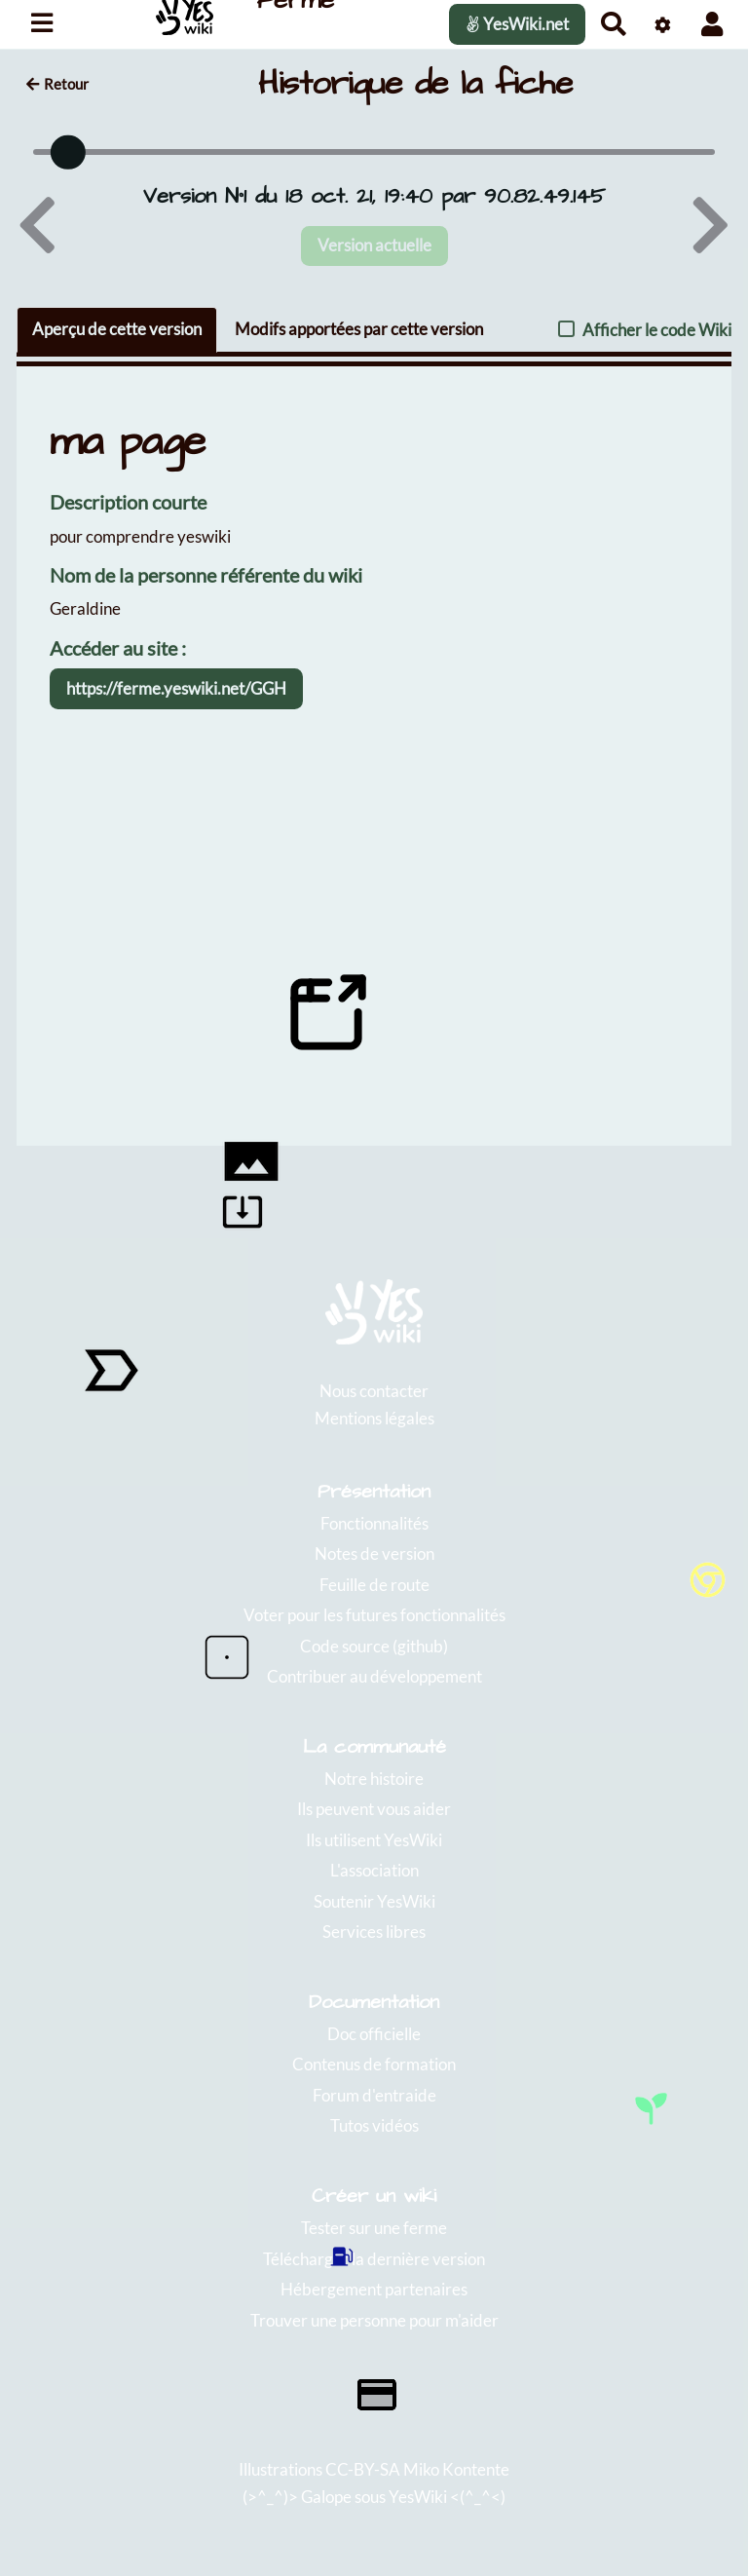 The height and width of the screenshot is (2576, 748). I want to click on manage payment methods, so click(377, 2395).